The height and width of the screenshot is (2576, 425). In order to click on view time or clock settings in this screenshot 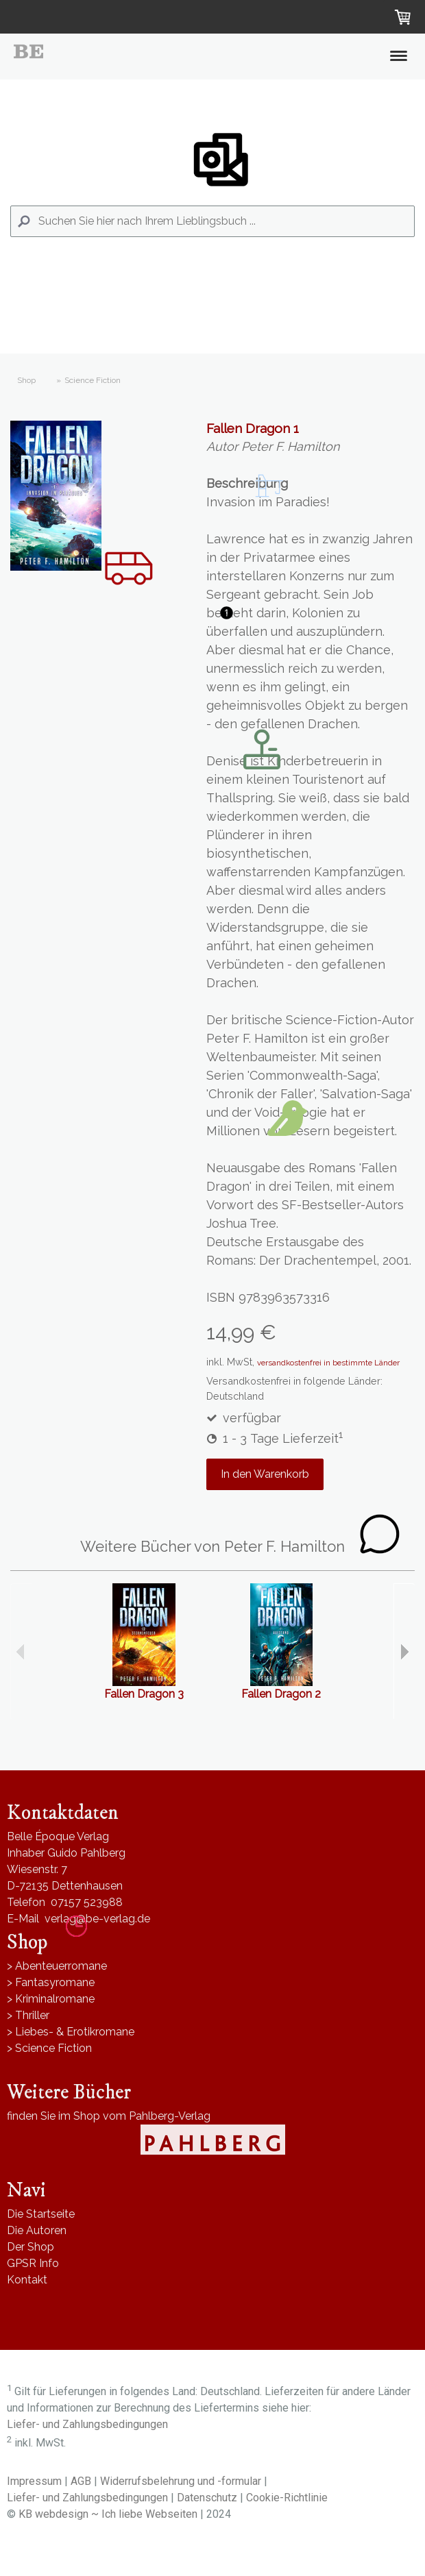, I will do `click(76, 1926)`.